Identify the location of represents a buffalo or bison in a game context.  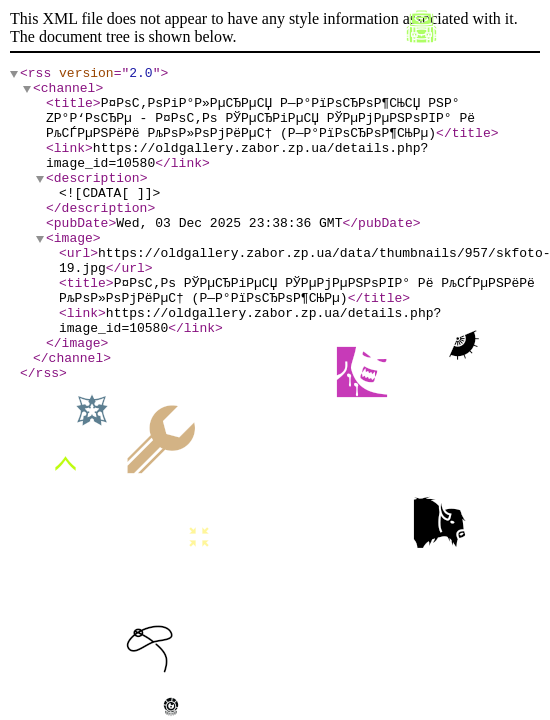
(439, 522).